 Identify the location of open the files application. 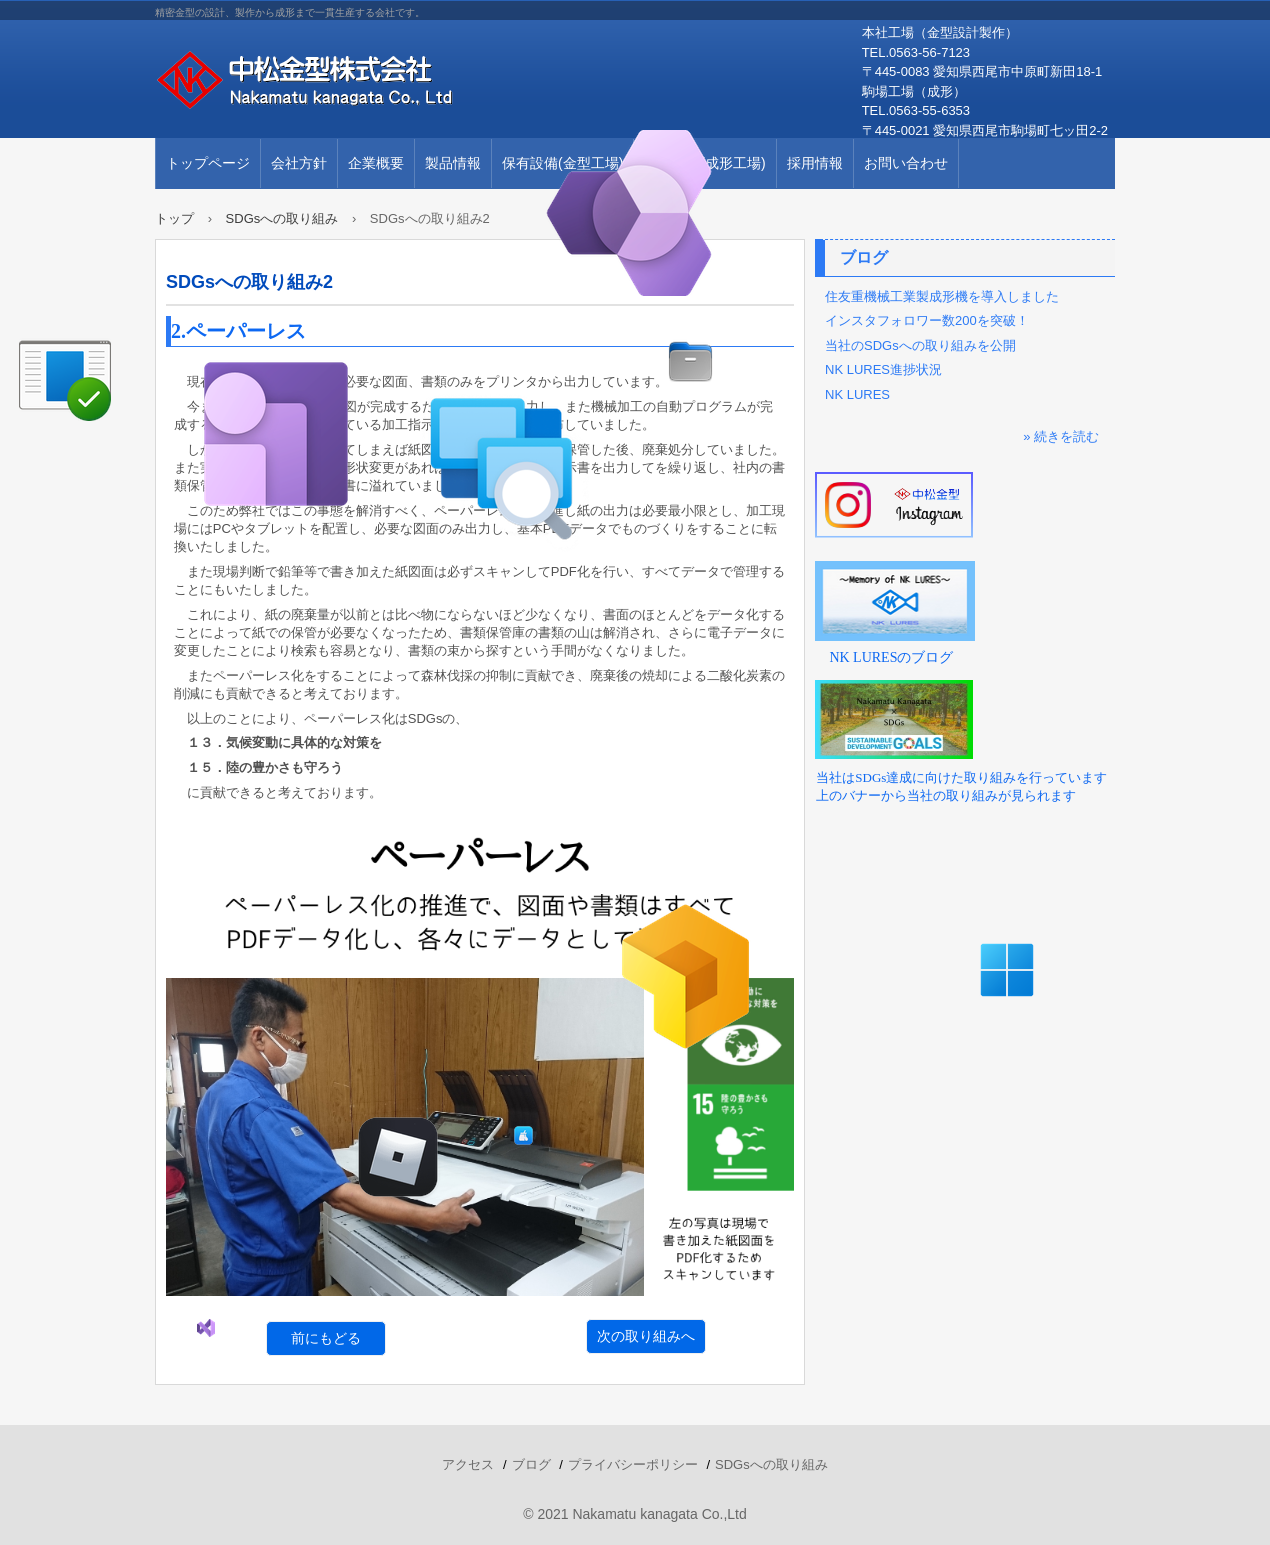
(690, 361).